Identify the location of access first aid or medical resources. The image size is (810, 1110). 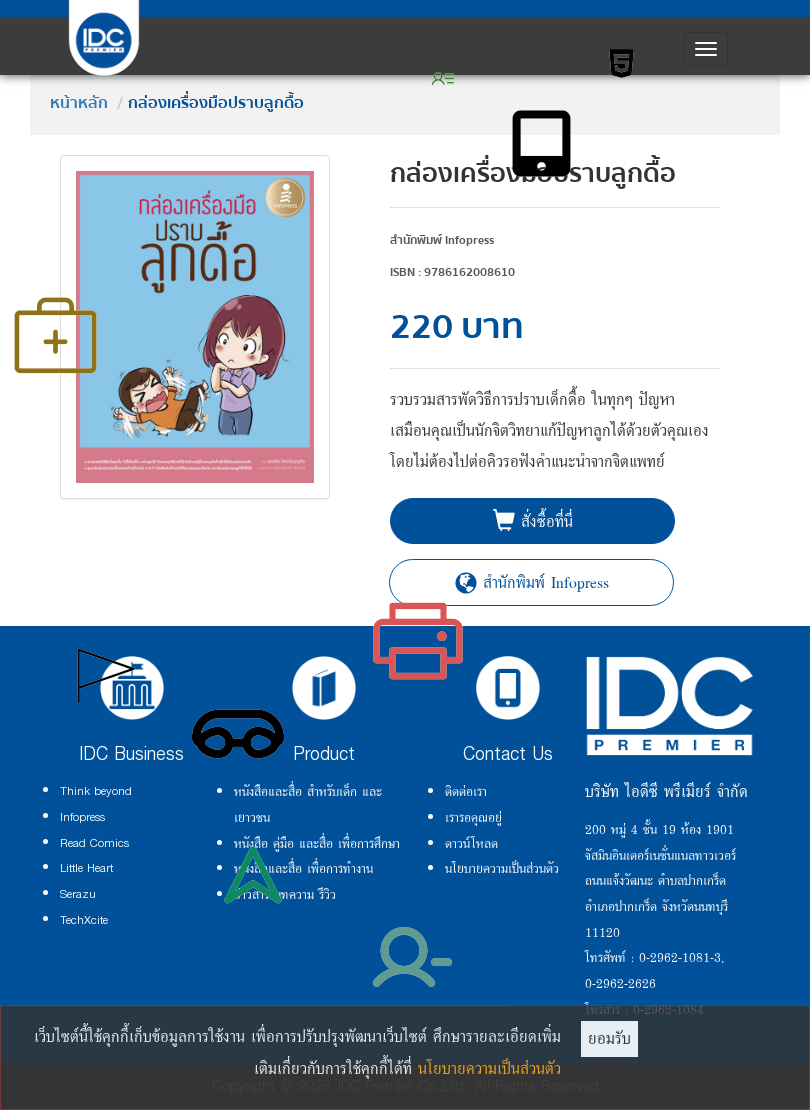
(55, 338).